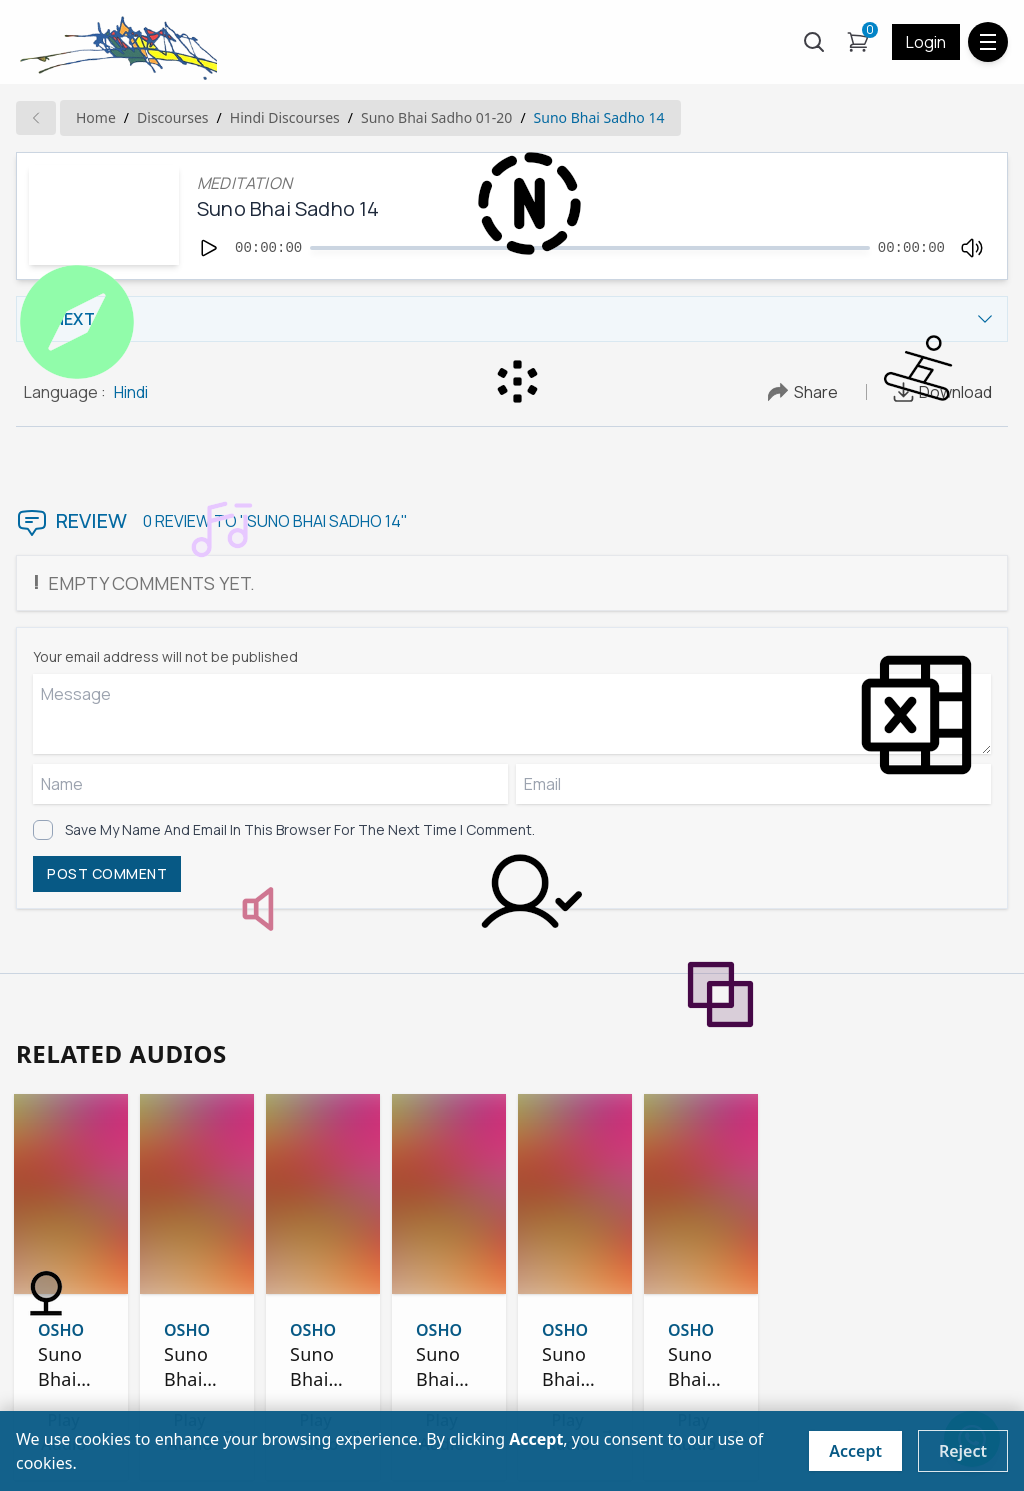 The image size is (1024, 1491). I want to click on denodo brand logo, so click(517, 381).